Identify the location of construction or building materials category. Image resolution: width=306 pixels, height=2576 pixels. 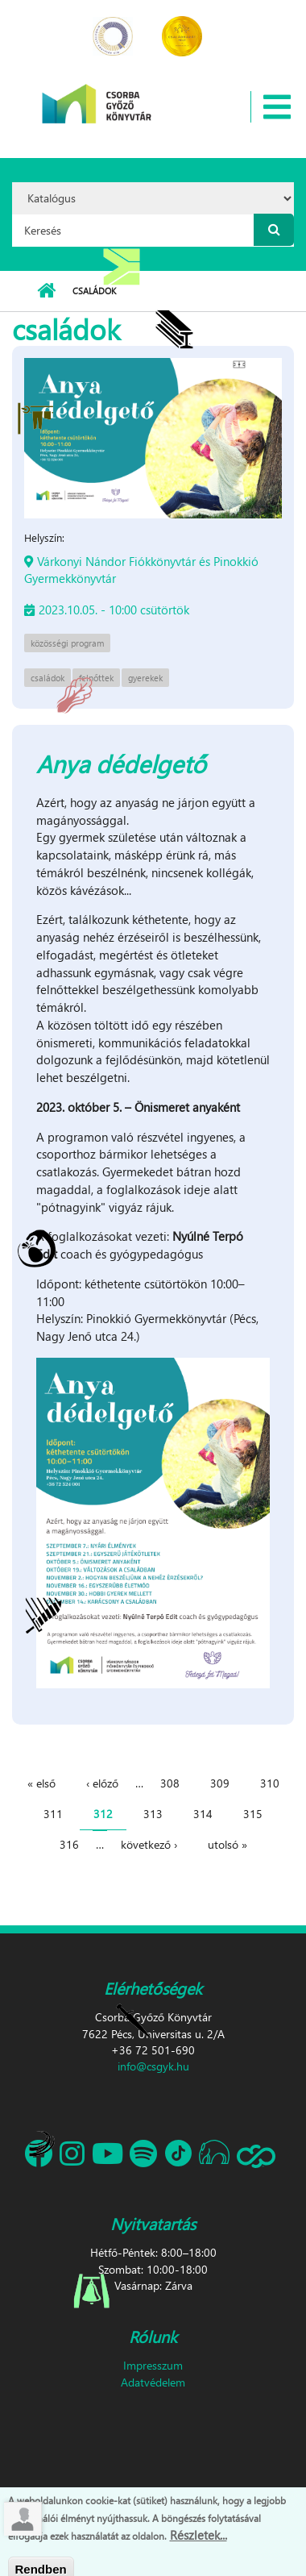
(174, 329).